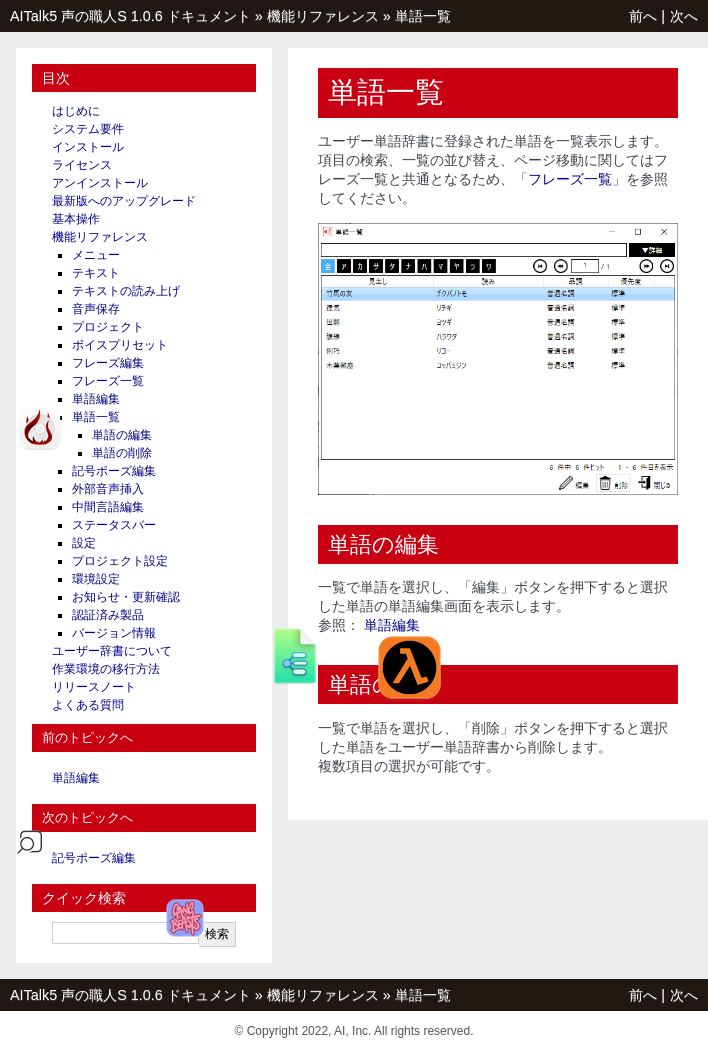  I want to click on open image viewer application, so click(29, 841).